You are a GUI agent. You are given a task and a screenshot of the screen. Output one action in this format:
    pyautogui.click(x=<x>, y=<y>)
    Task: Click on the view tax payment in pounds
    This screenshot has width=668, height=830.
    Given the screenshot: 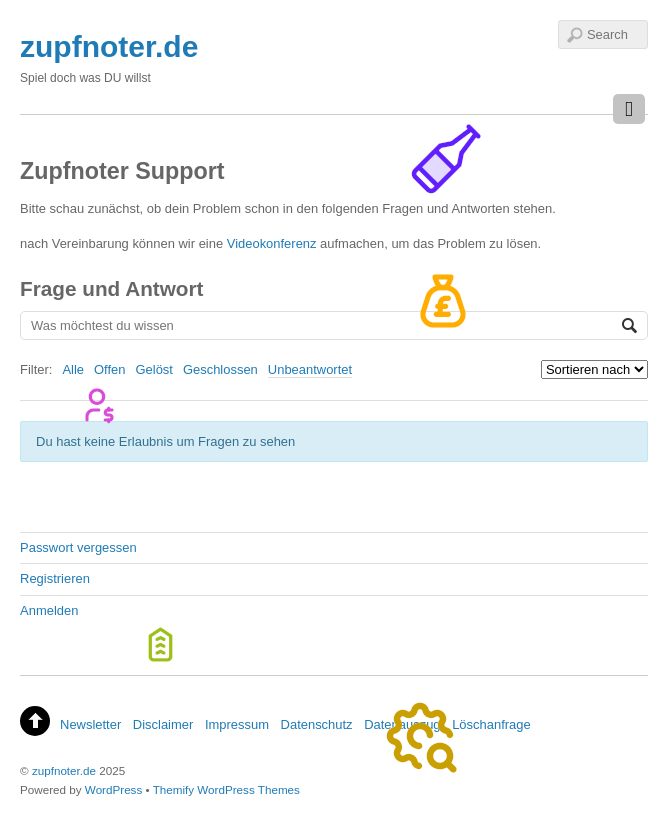 What is the action you would take?
    pyautogui.click(x=443, y=301)
    